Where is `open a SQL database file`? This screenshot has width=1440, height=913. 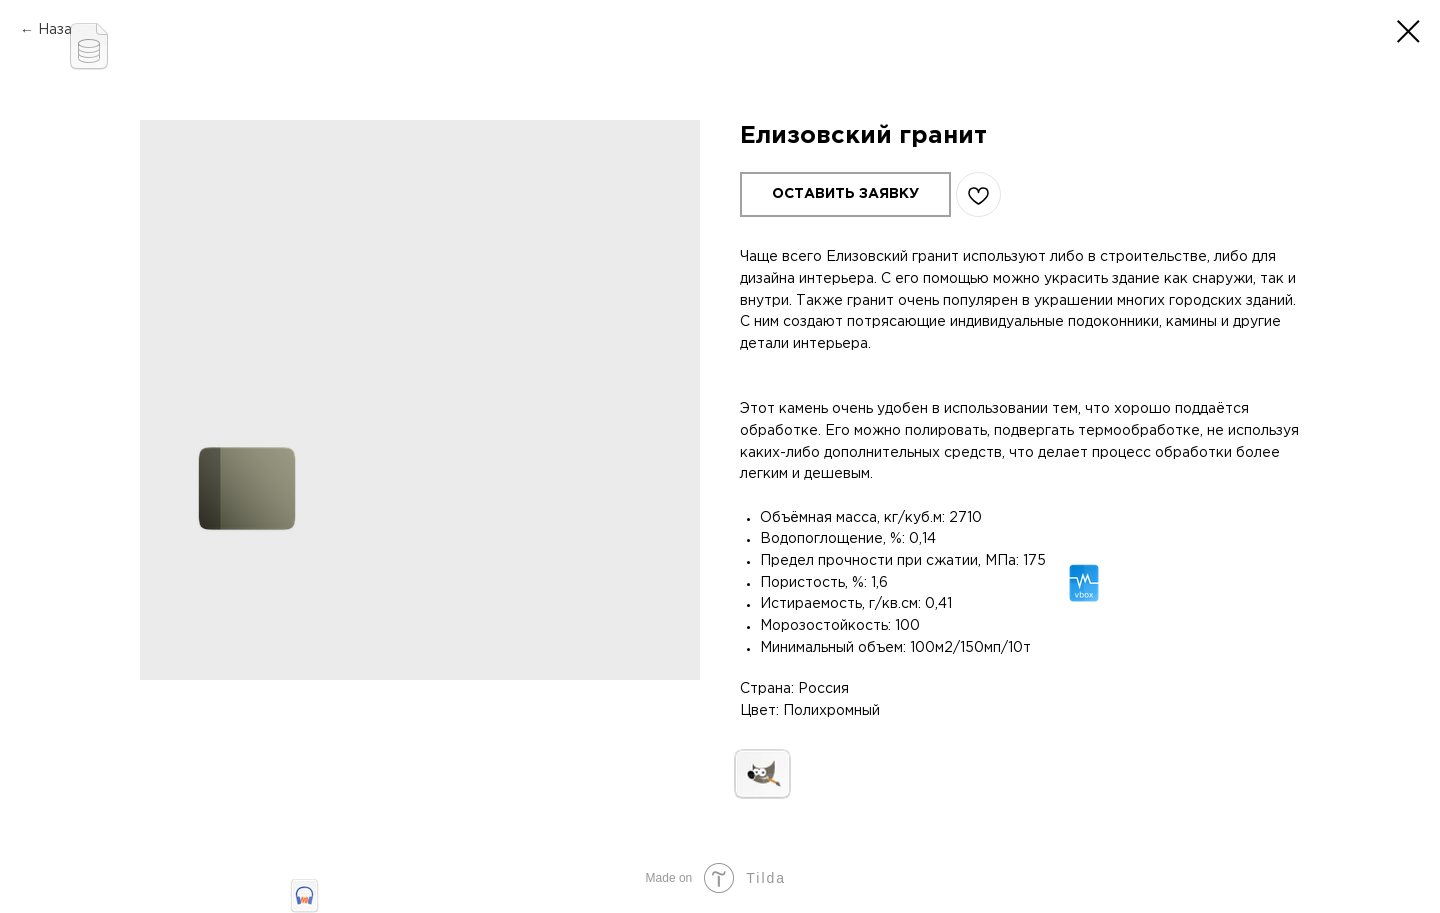
open a SQL database file is located at coordinates (89, 46).